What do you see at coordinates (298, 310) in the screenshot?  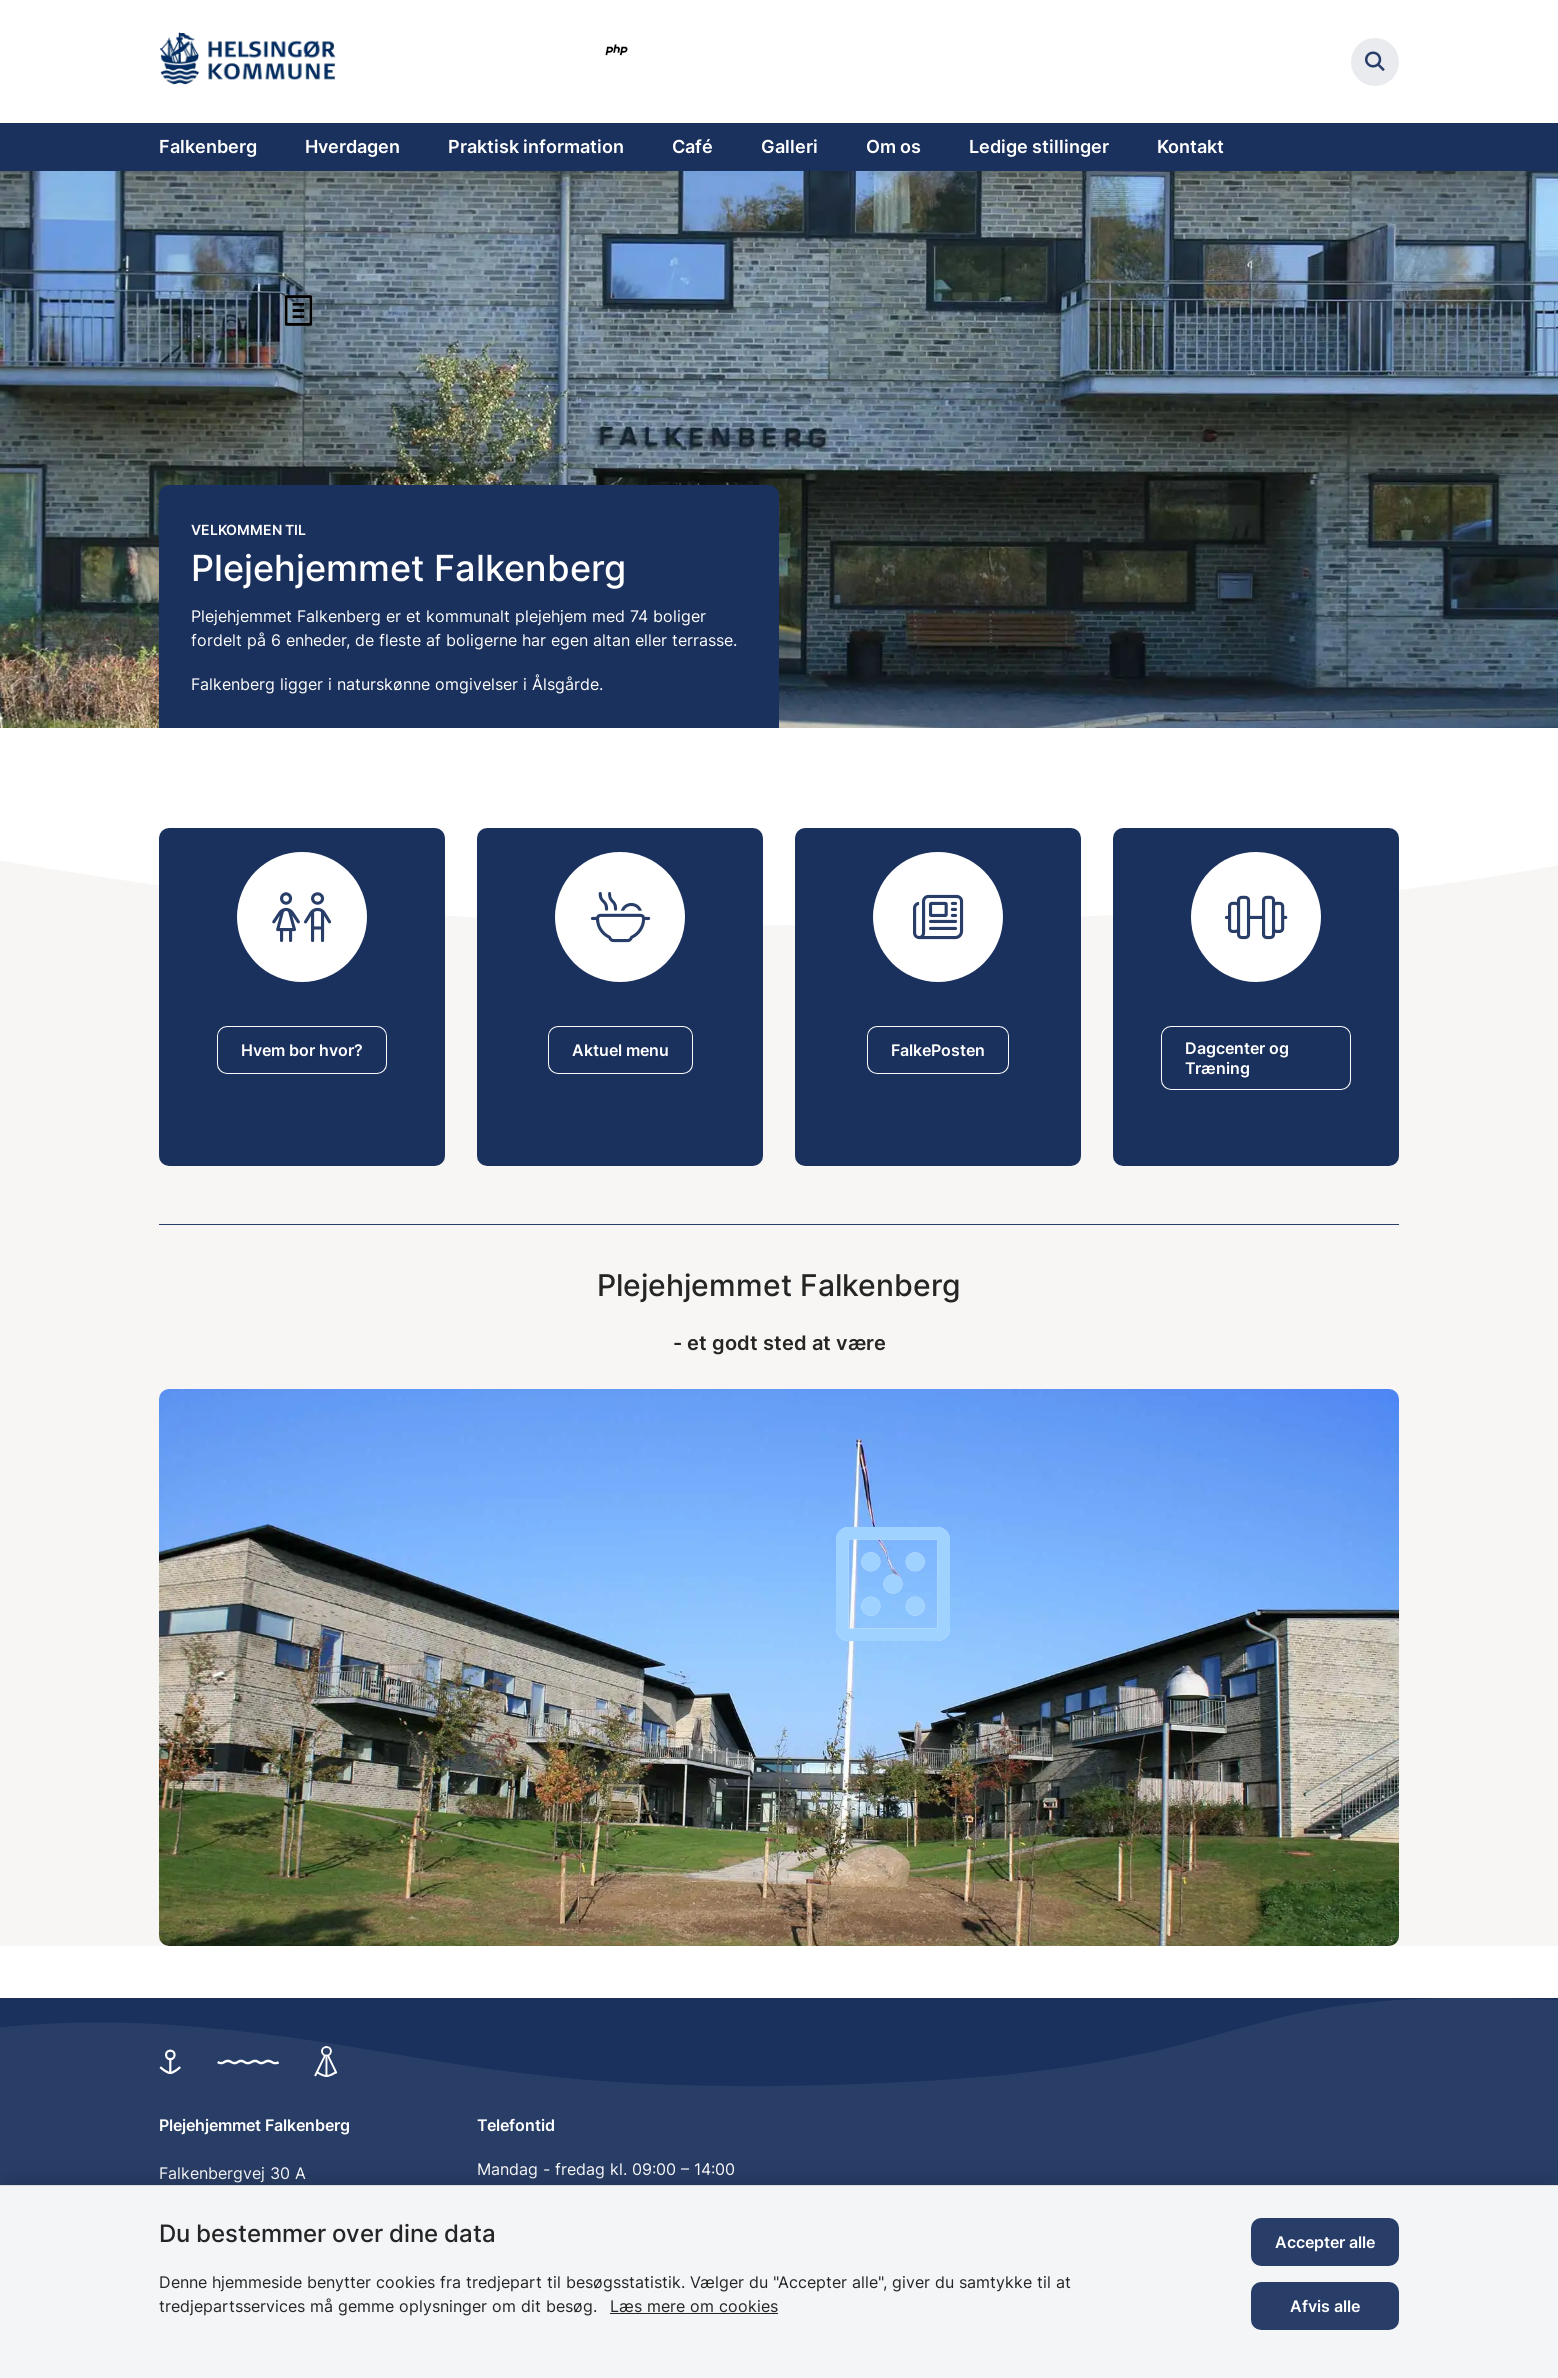 I see `view file list or document directory` at bounding box center [298, 310].